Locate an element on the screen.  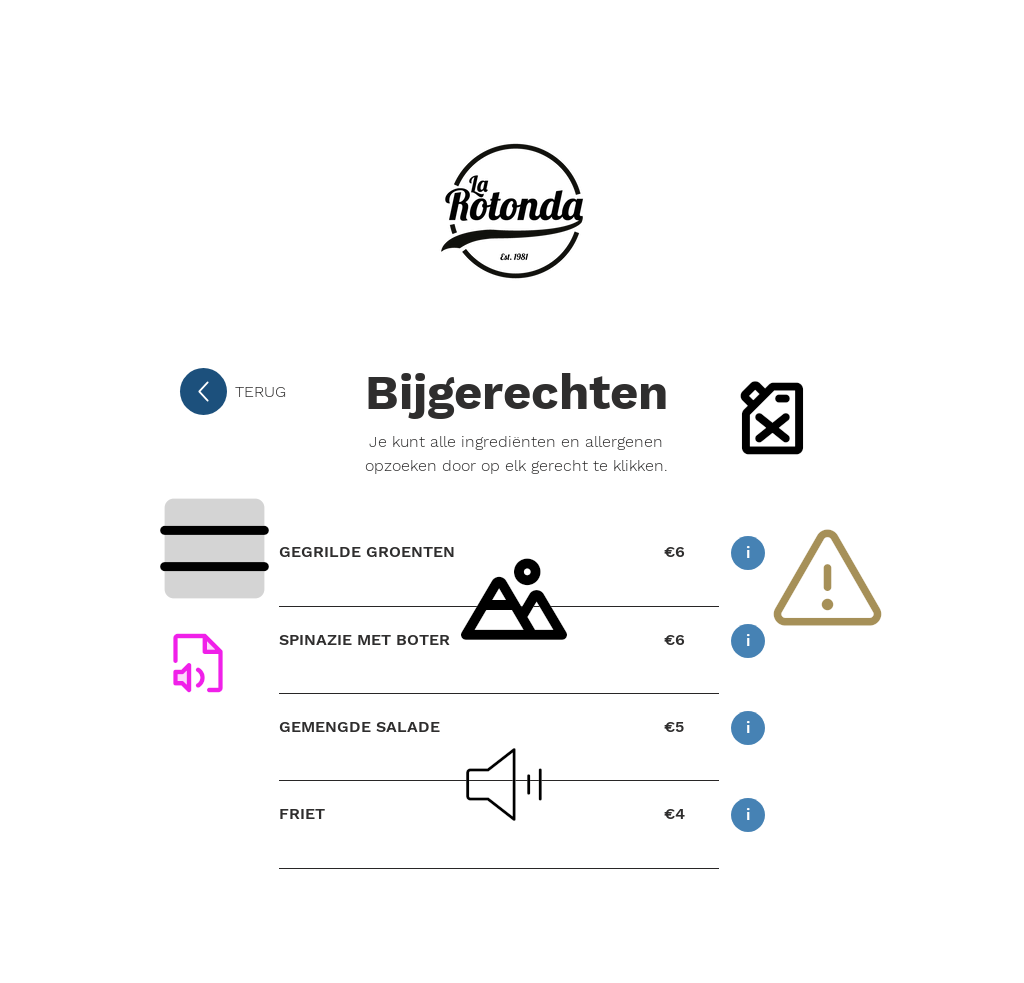
open an audio file is located at coordinates (198, 663).